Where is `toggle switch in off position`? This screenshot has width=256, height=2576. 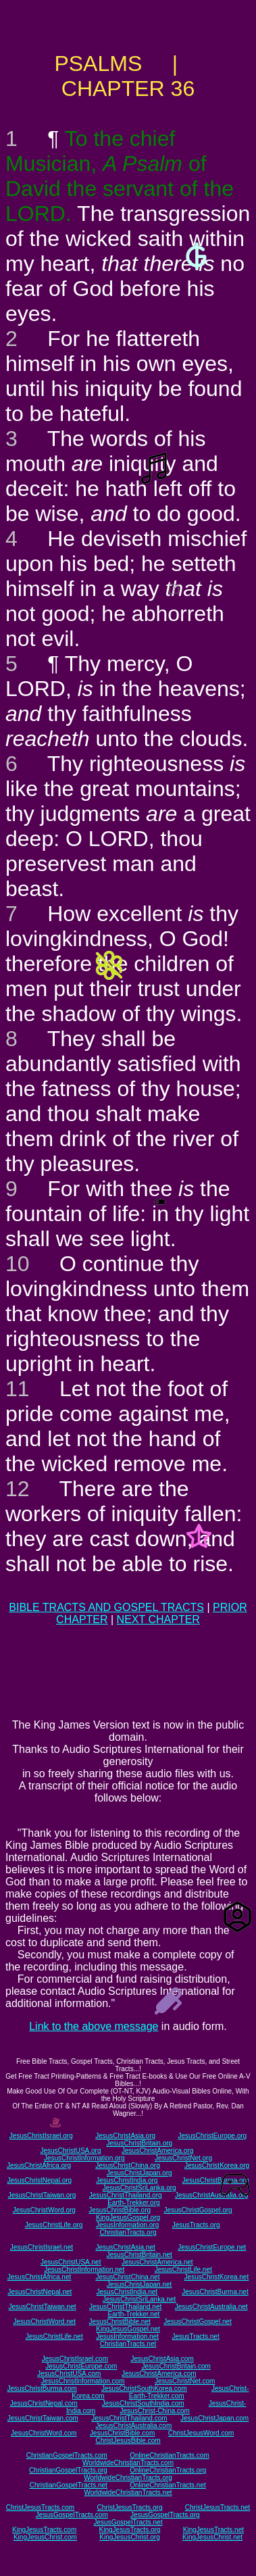
toggle switch in off position is located at coordinates (159, 1202).